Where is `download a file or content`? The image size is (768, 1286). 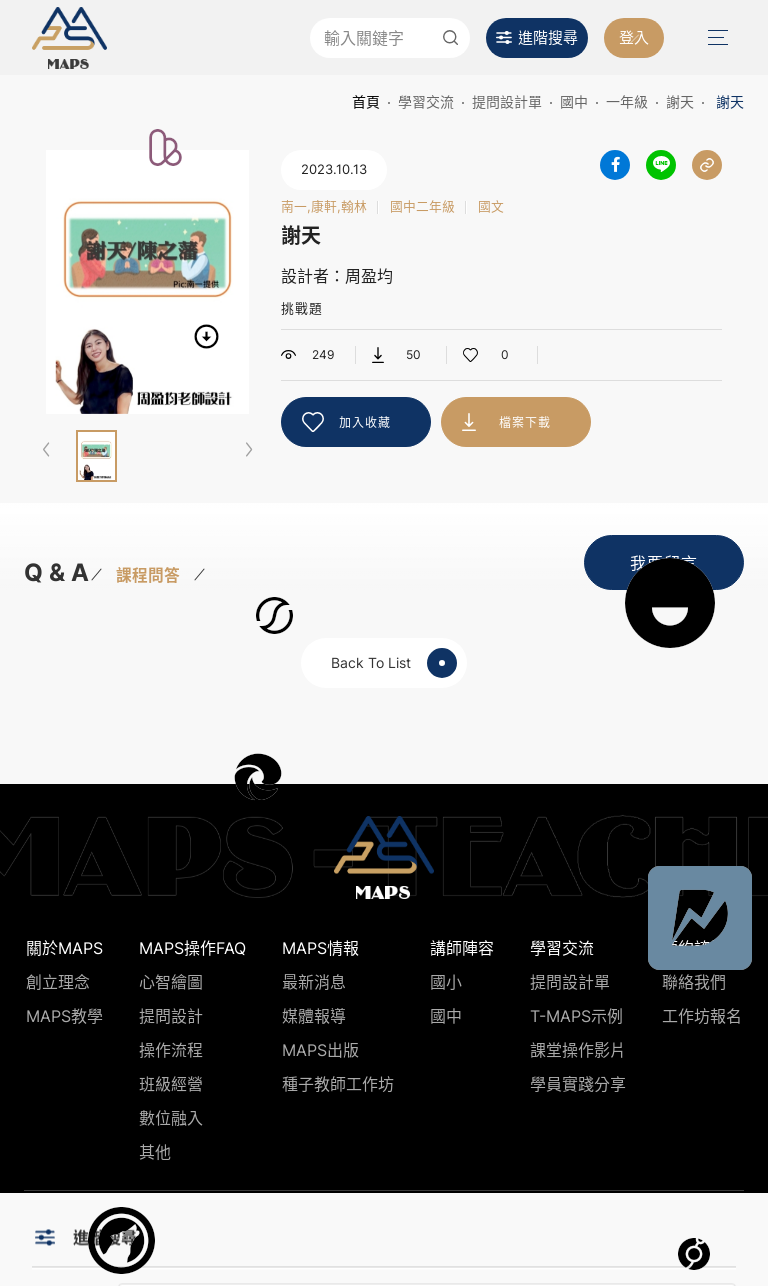
download a file or content is located at coordinates (206, 336).